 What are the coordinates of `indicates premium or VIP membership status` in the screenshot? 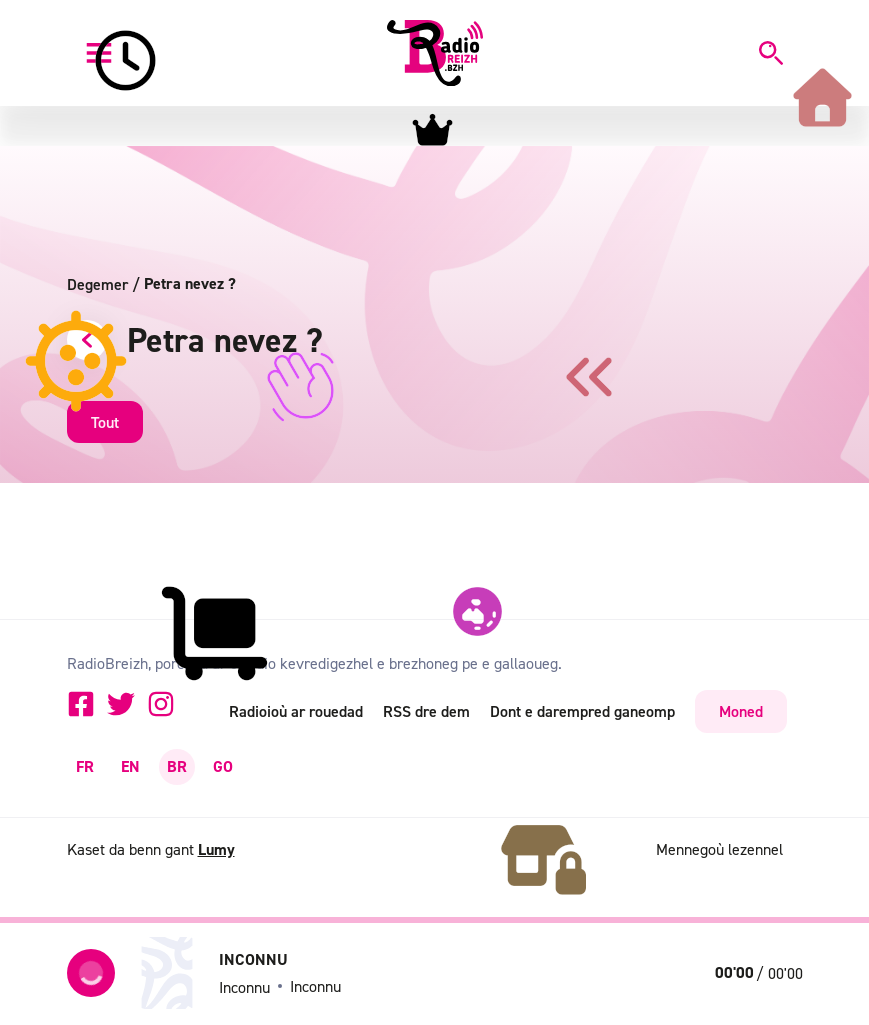 It's located at (432, 131).